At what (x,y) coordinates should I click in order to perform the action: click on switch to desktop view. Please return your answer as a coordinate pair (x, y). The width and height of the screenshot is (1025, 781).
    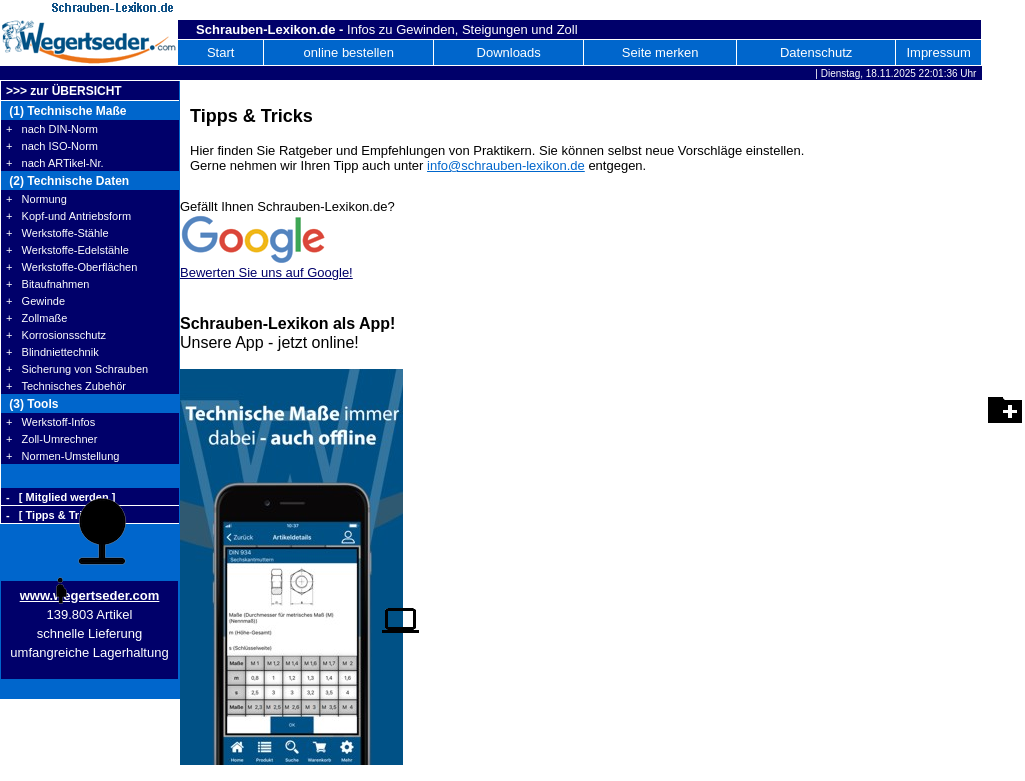
    Looking at the image, I should click on (400, 620).